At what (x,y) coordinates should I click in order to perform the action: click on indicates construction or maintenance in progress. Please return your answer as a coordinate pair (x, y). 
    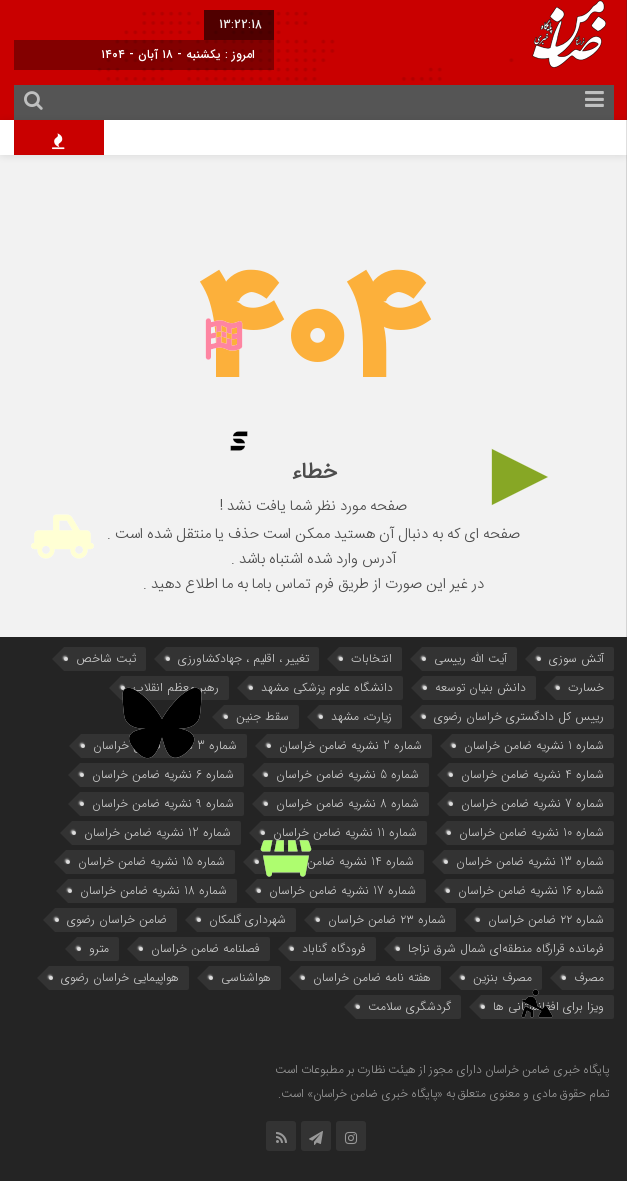
    Looking at the image, I should click on (537, 1004).